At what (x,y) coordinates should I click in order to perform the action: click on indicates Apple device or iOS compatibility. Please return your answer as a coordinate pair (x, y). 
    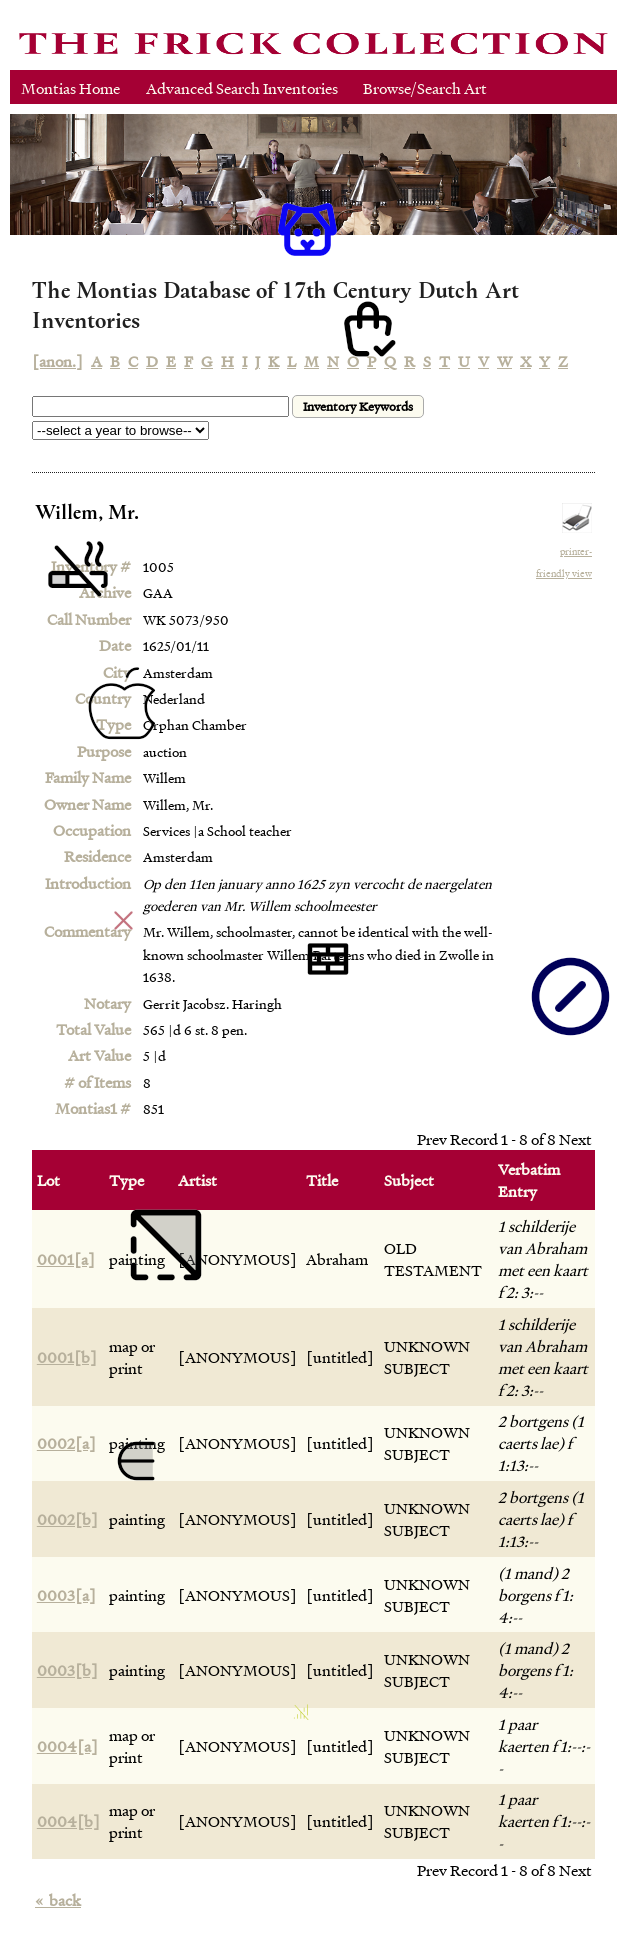
    Looking at the image, I should click on (124, 708).